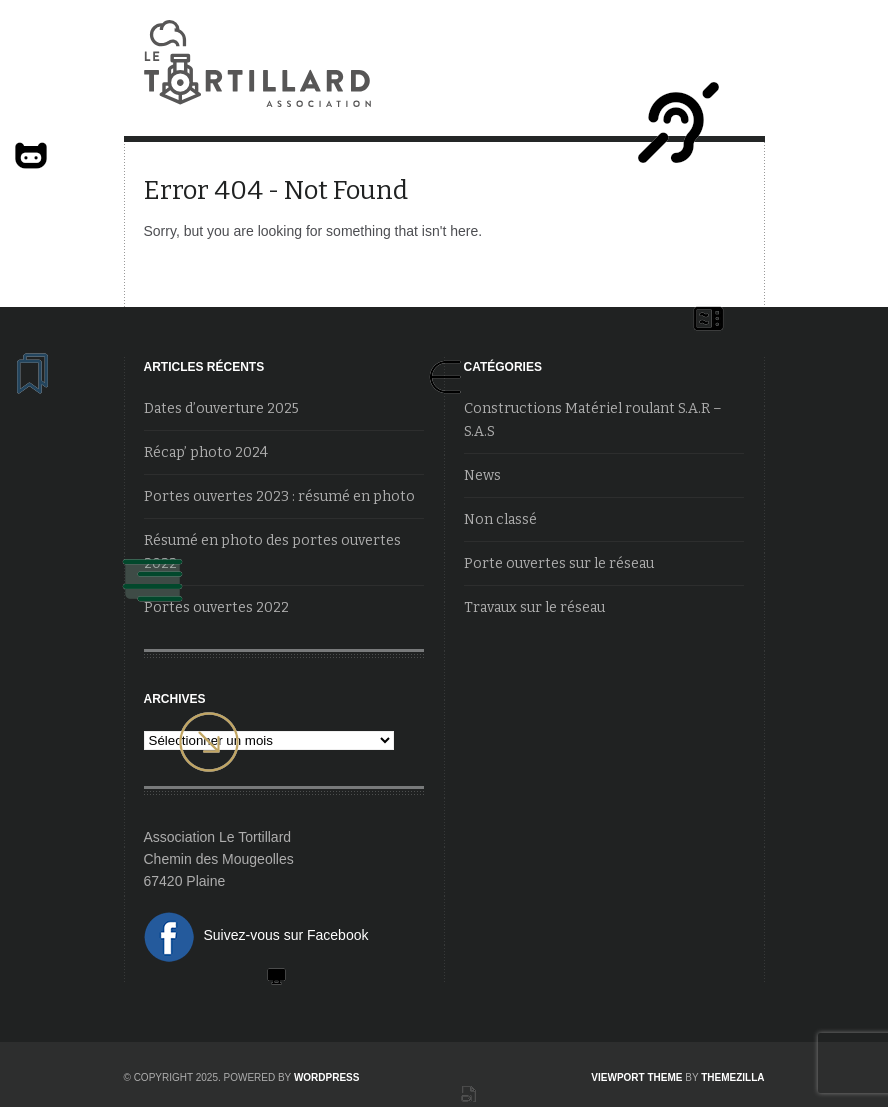  Describe the element at coordinates (678, 122) in the screenshot. I see `indicates hearing impairment or deaf accessibility` at that location.